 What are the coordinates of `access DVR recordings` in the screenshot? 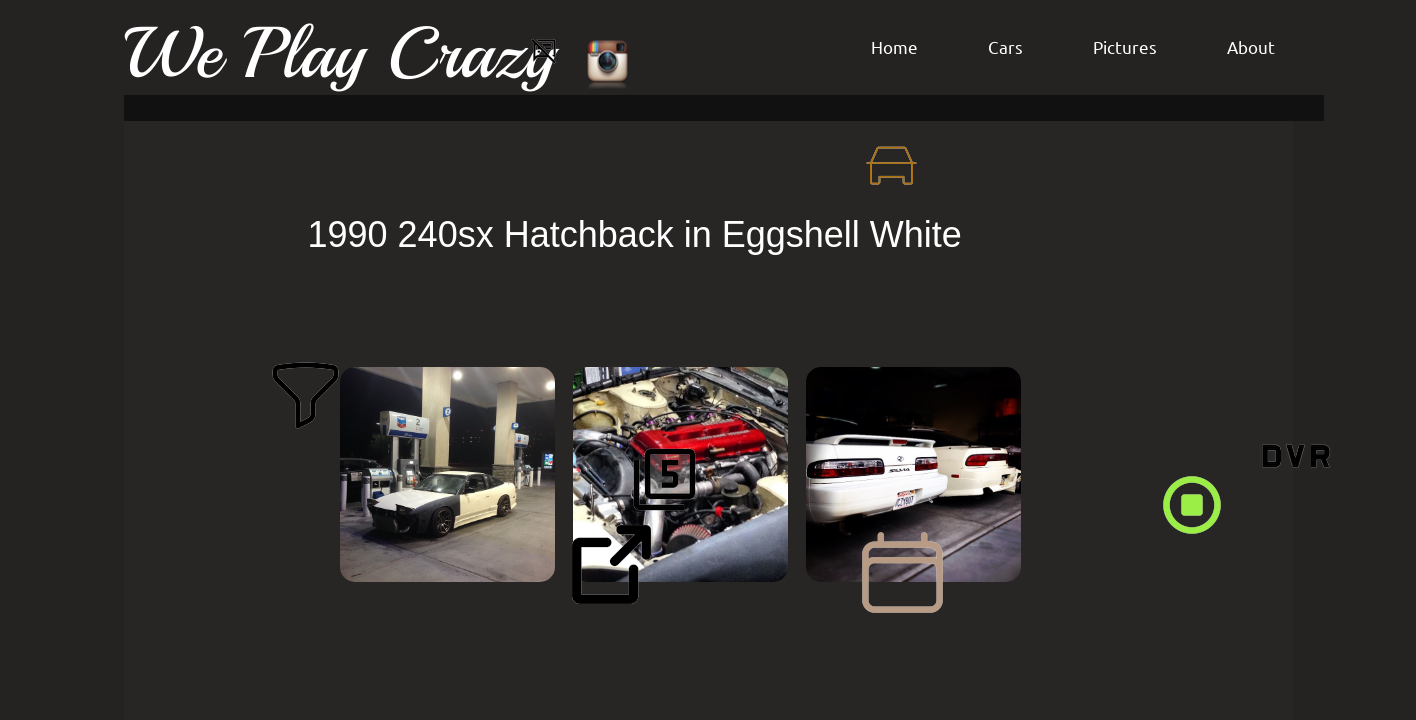 It's located at (1296, 456).